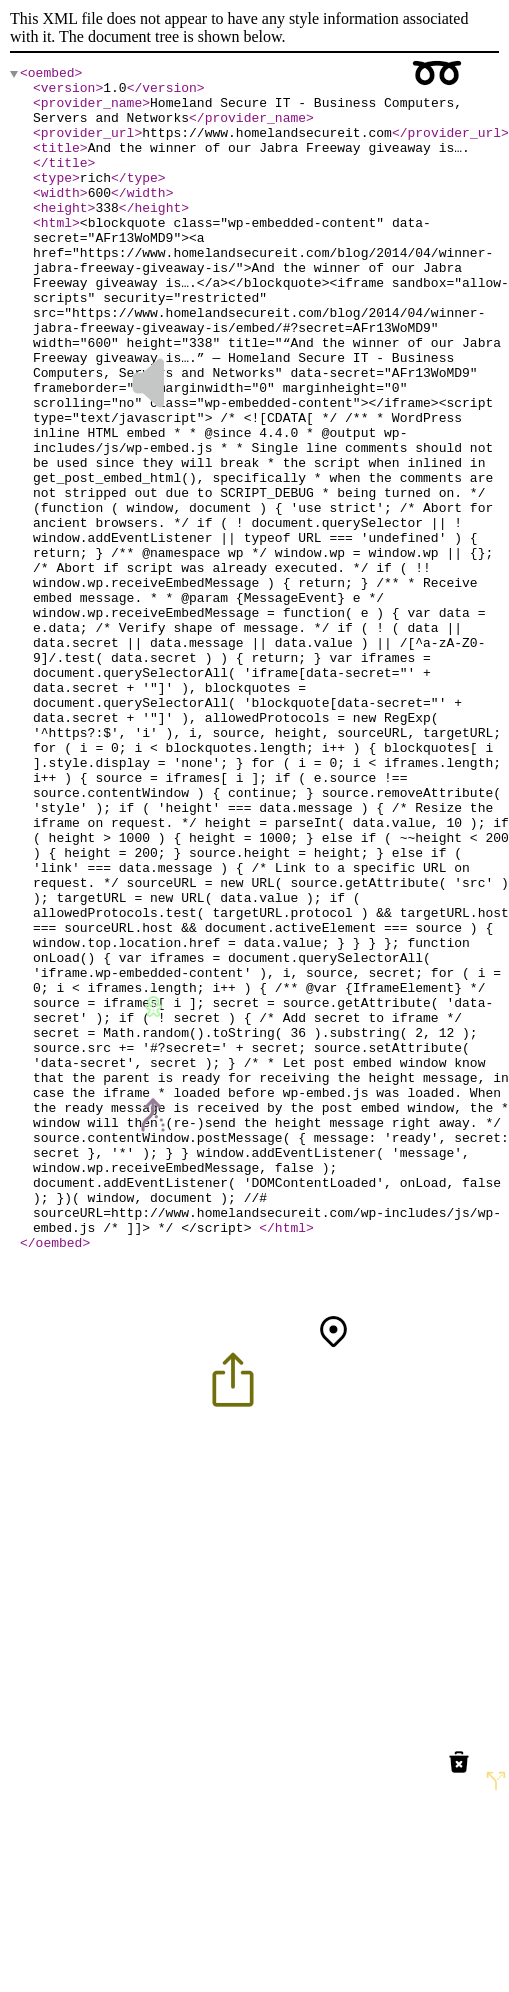  Describe the element at coordinates (233, 1381) in the screenshot. I see `share this content` at that location.